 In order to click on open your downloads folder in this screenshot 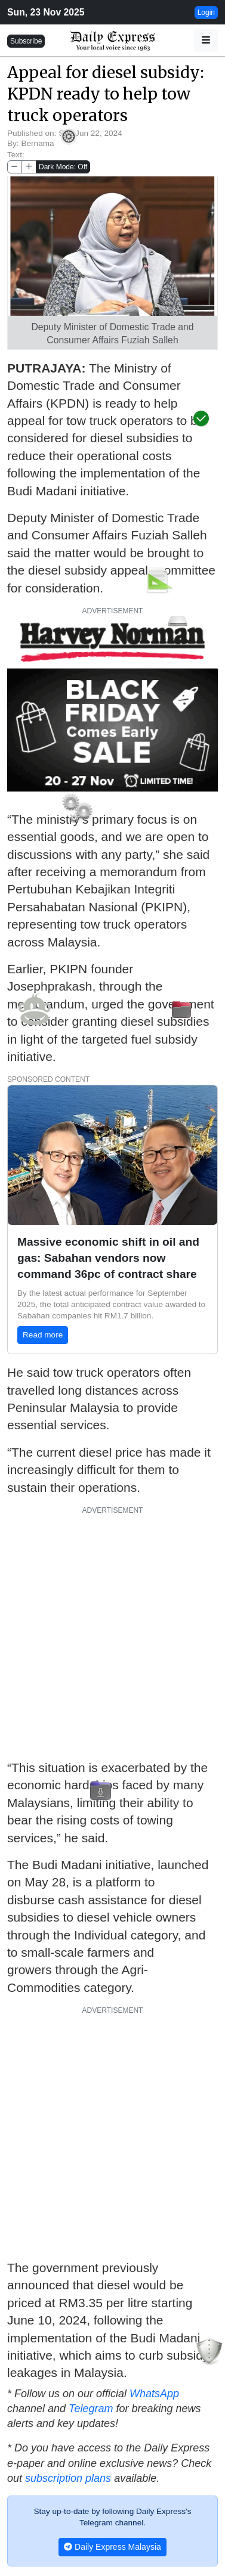, I will do `click(100, 1790)`.